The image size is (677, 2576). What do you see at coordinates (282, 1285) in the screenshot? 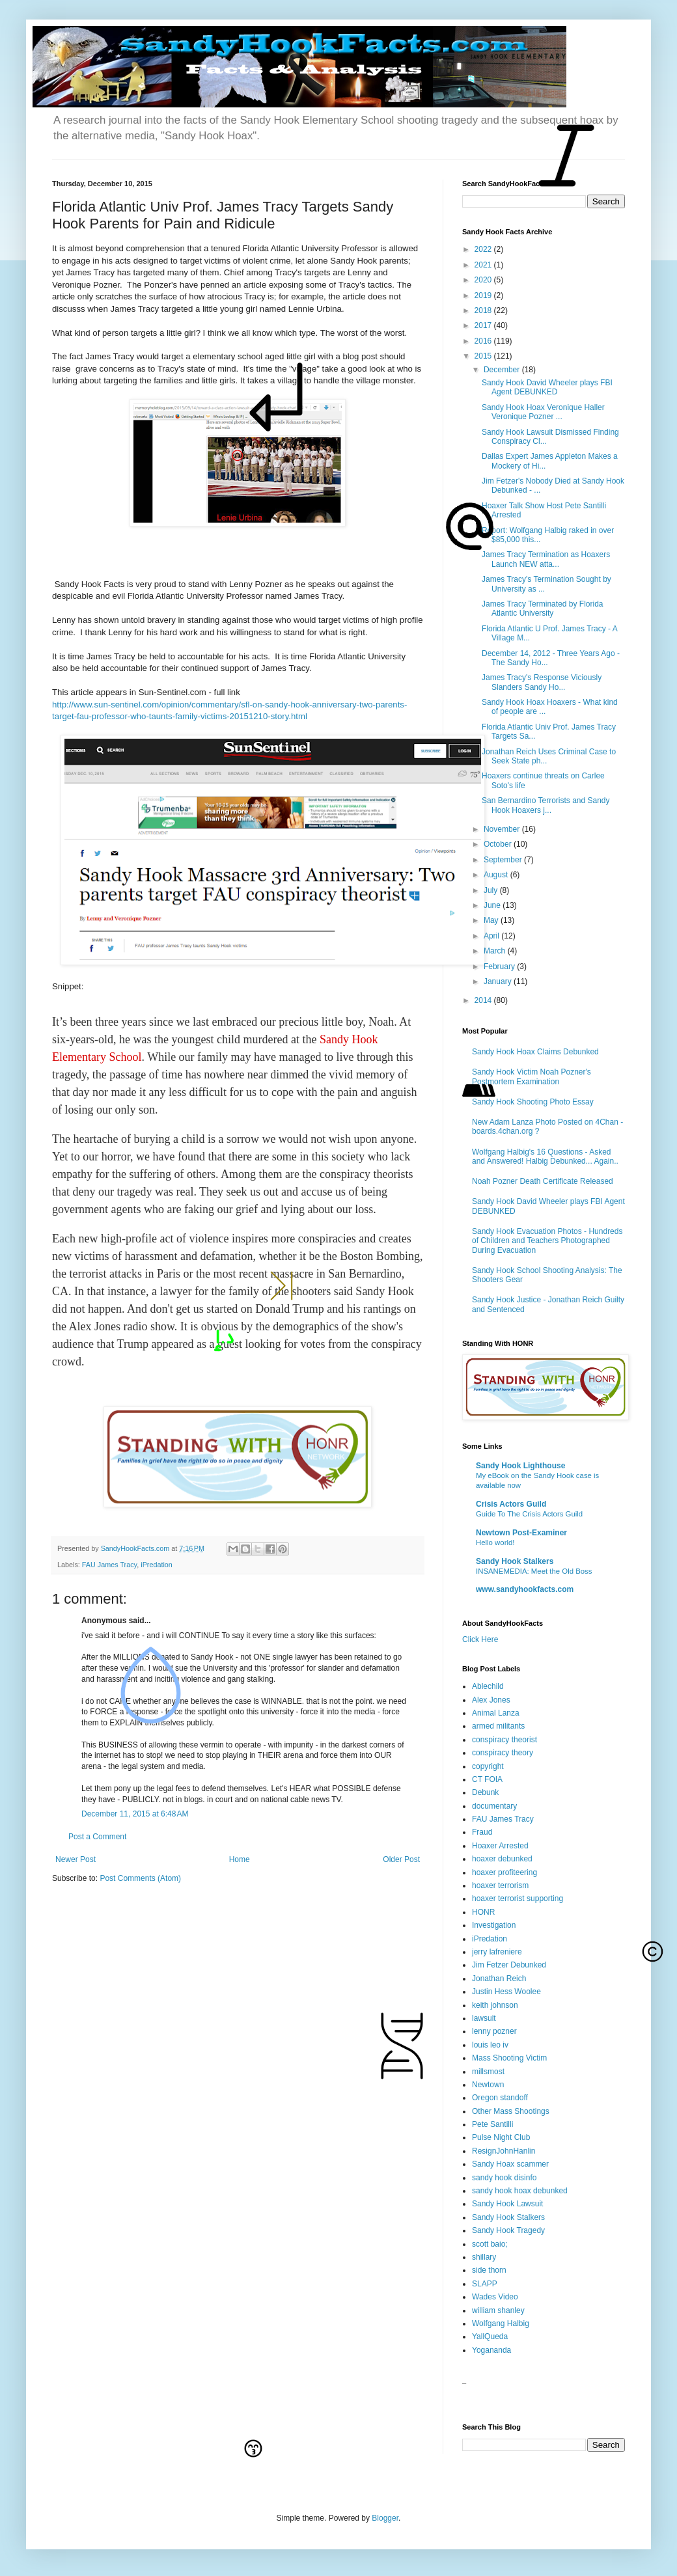
I see `skip to end of content` at bounding box center [282, 1285].